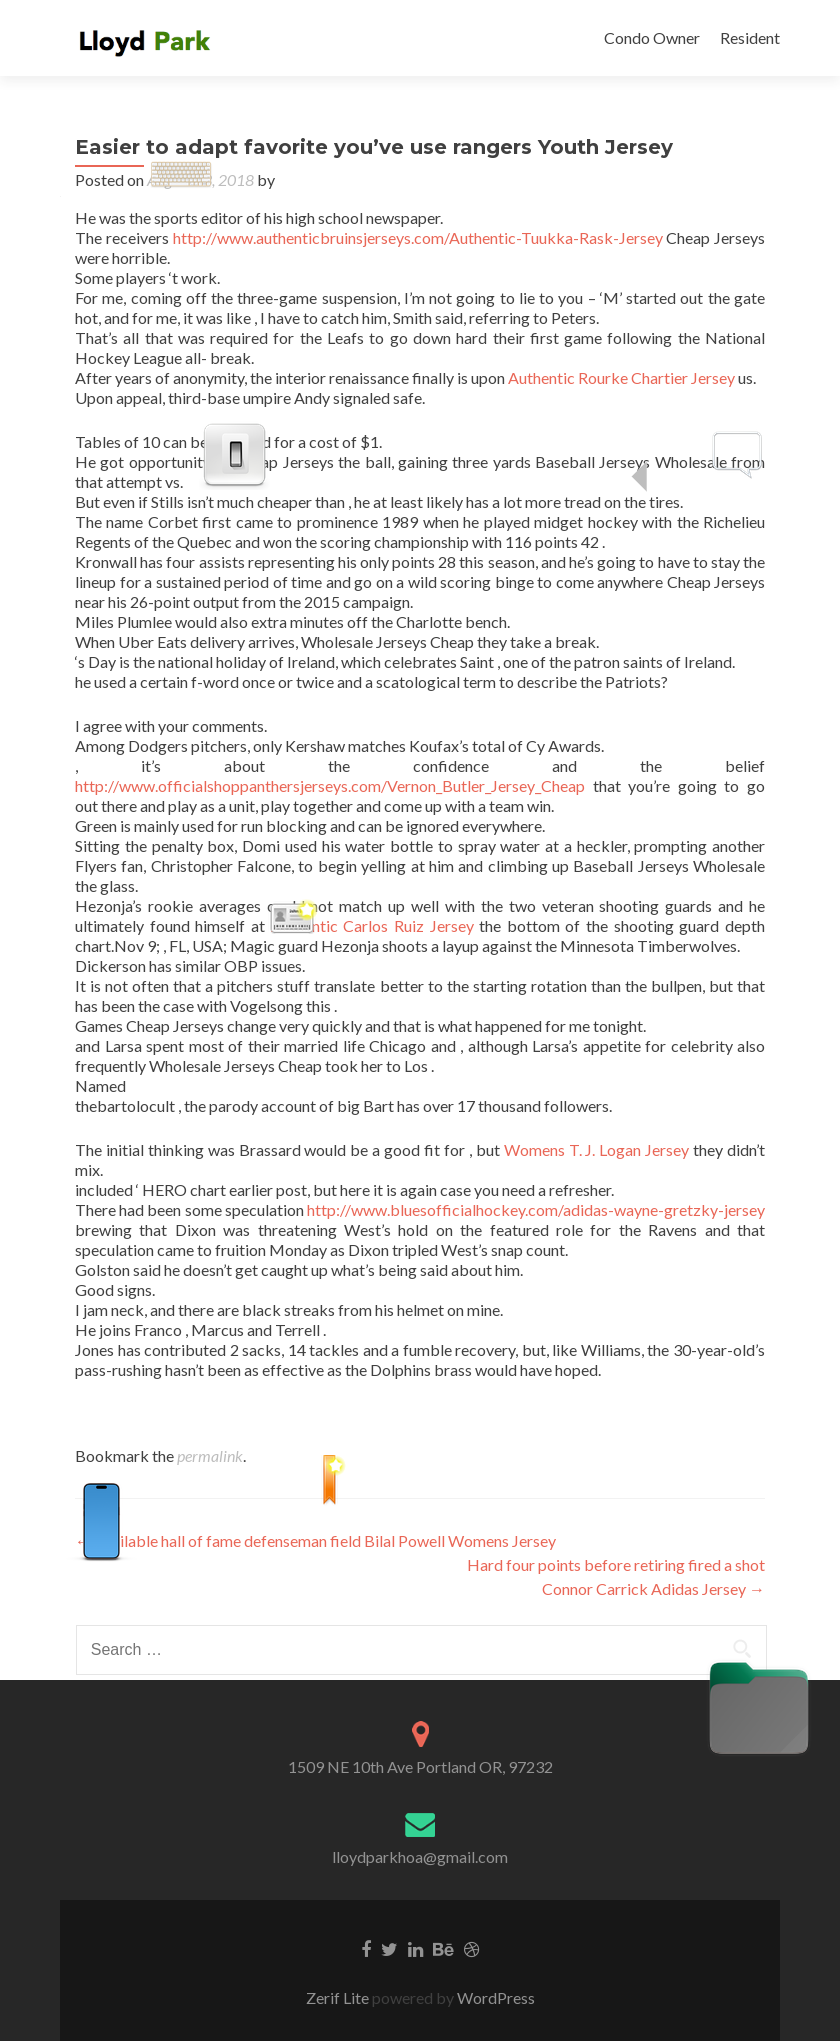  What do you see at coordinates (759, 1708) in the screenshot?
I see `open folder to view contents` at bounding box center [759, 1708].